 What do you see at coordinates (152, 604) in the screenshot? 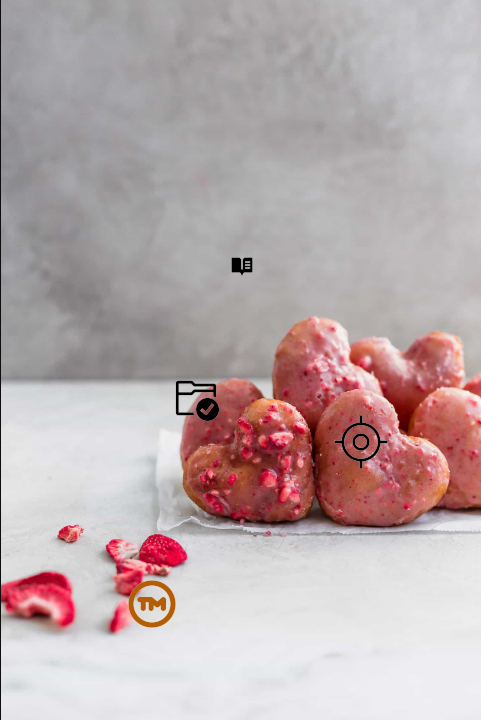
I see `indicates trademarked content or branding` at bounding box center [152, 604].